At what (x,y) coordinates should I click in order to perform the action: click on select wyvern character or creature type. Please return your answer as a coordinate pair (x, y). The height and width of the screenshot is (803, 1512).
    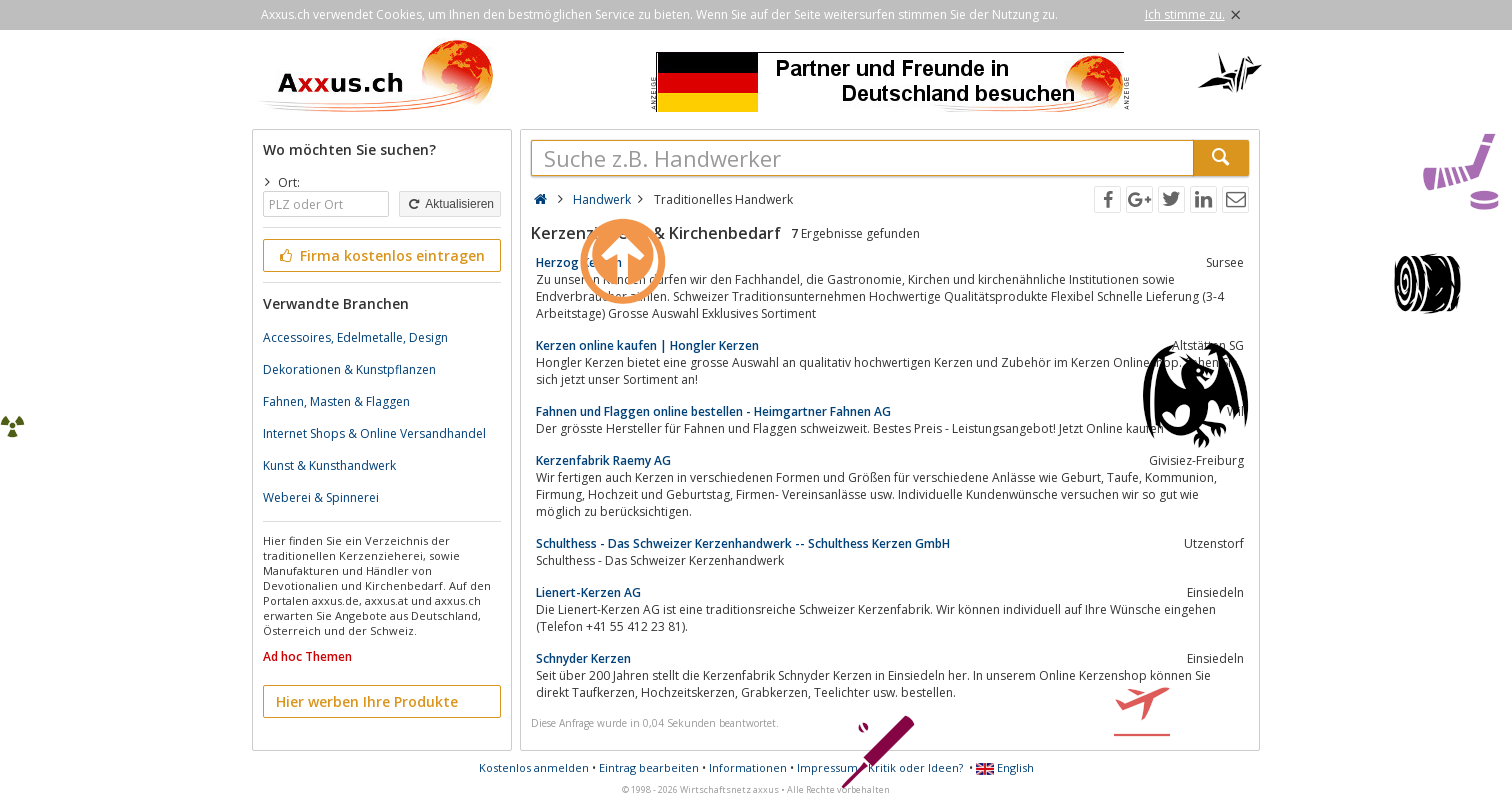
    Looking at the image, I should click on (1195, 395).